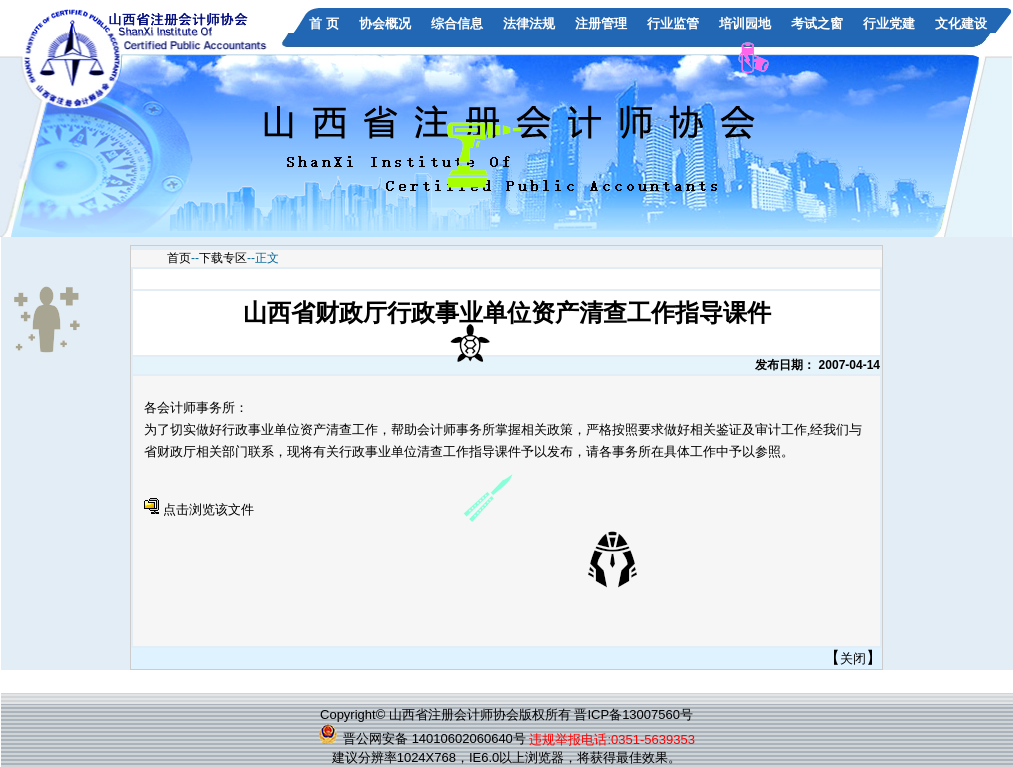 This screenshot has height=767, width=1013. Describe the element at coordinates (488, 498) in the screenshot. I see `select butterfly knife weapon in game inventory` at that location.